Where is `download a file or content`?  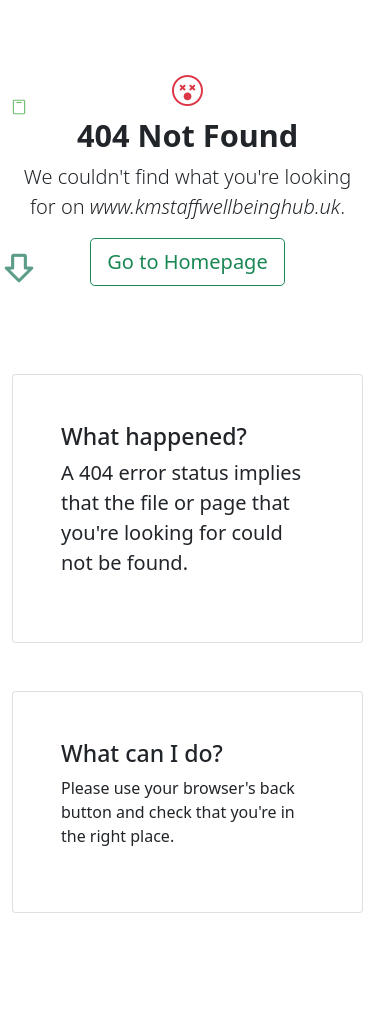
download a file or content is located at coordinates (19, 267).